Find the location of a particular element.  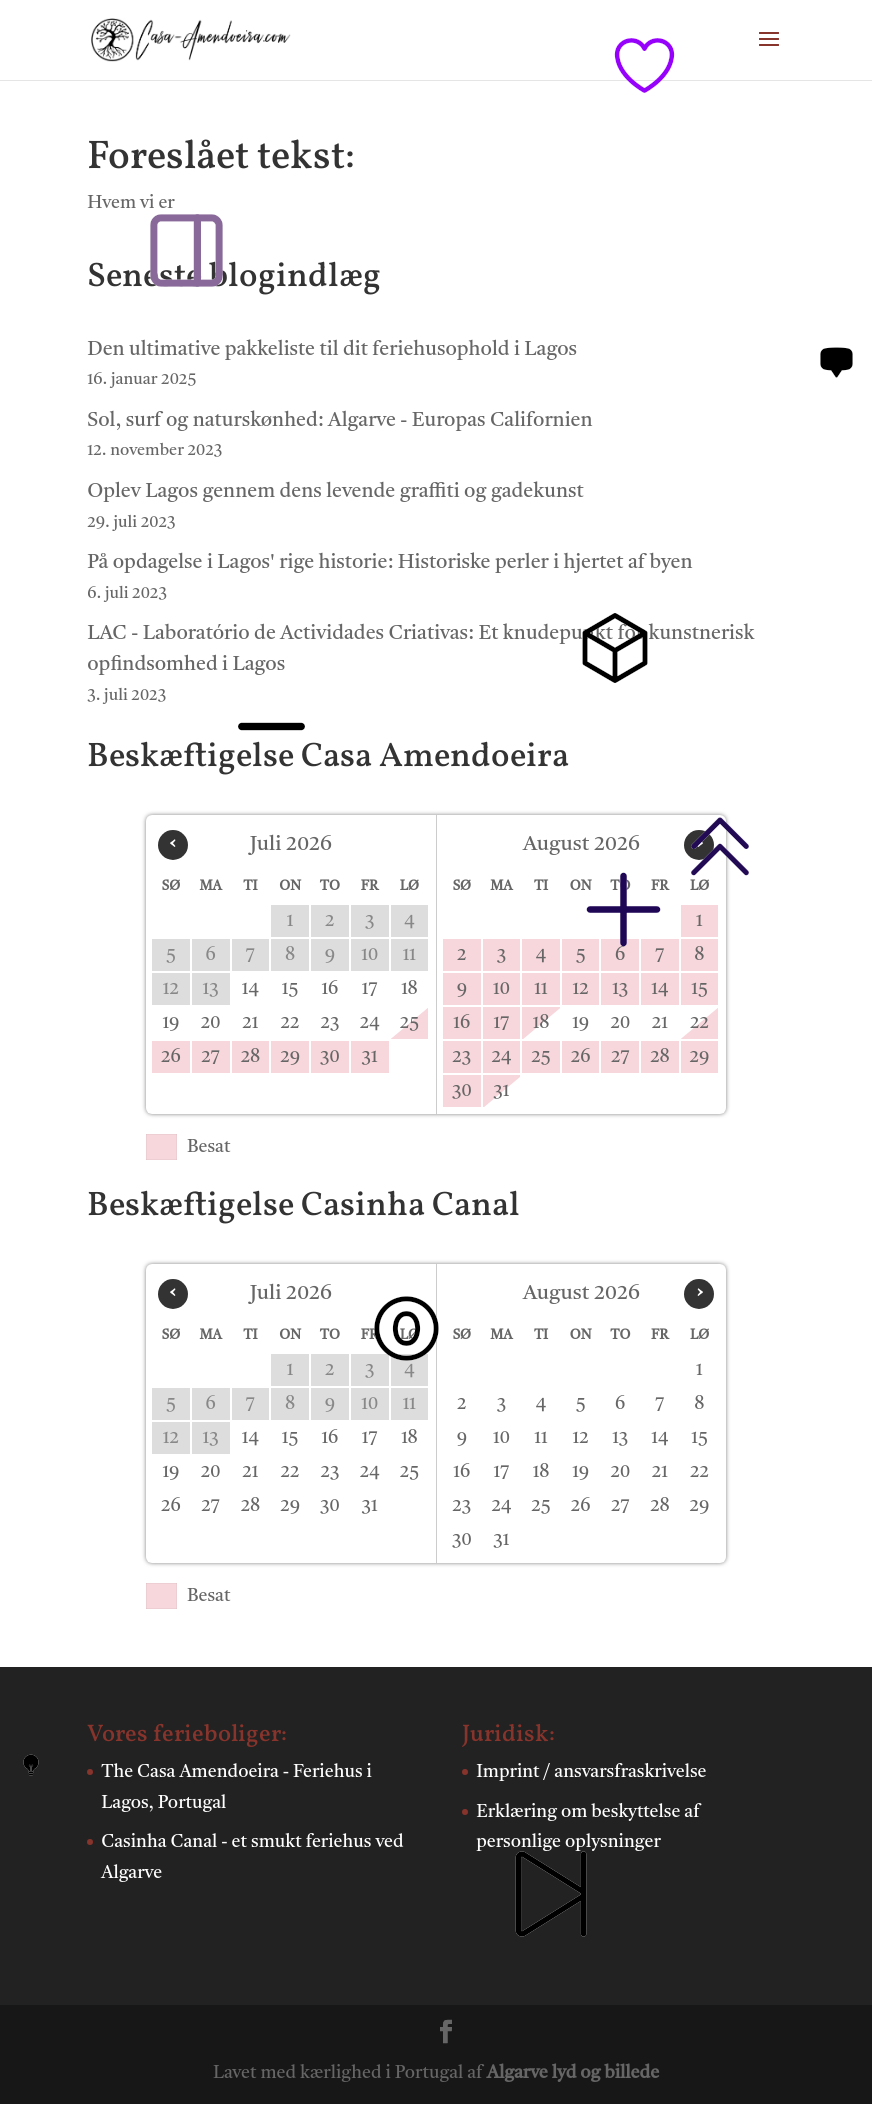

skip to the next track or media item is located at coordinates (551, 1894).